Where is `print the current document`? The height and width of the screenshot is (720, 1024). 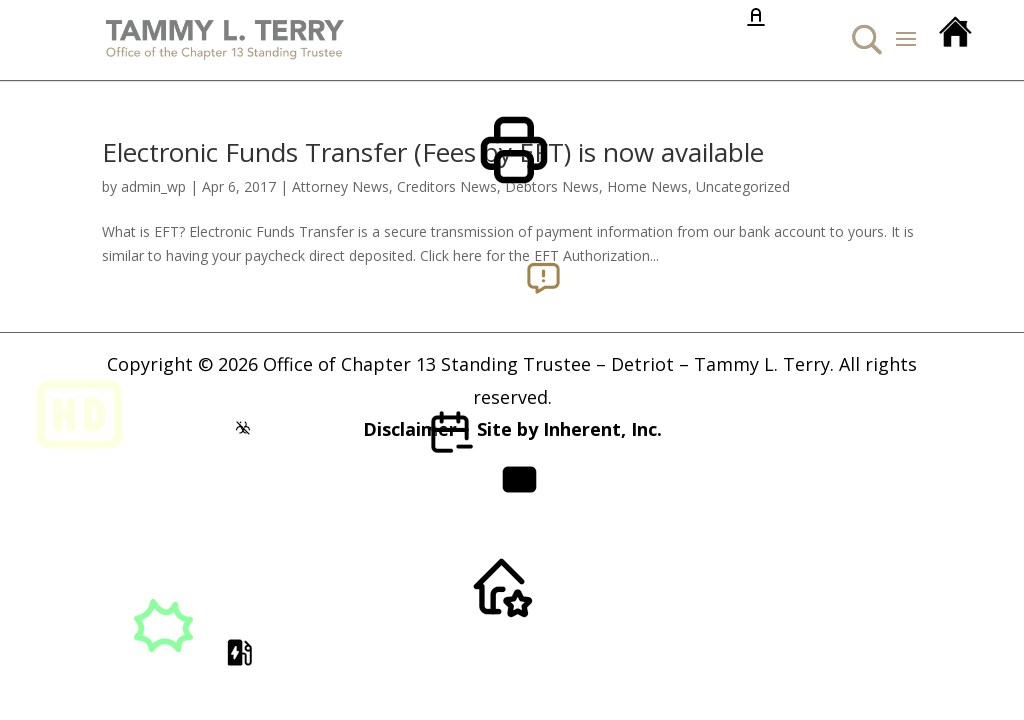
print the current document is located at coordinates (514, 150).